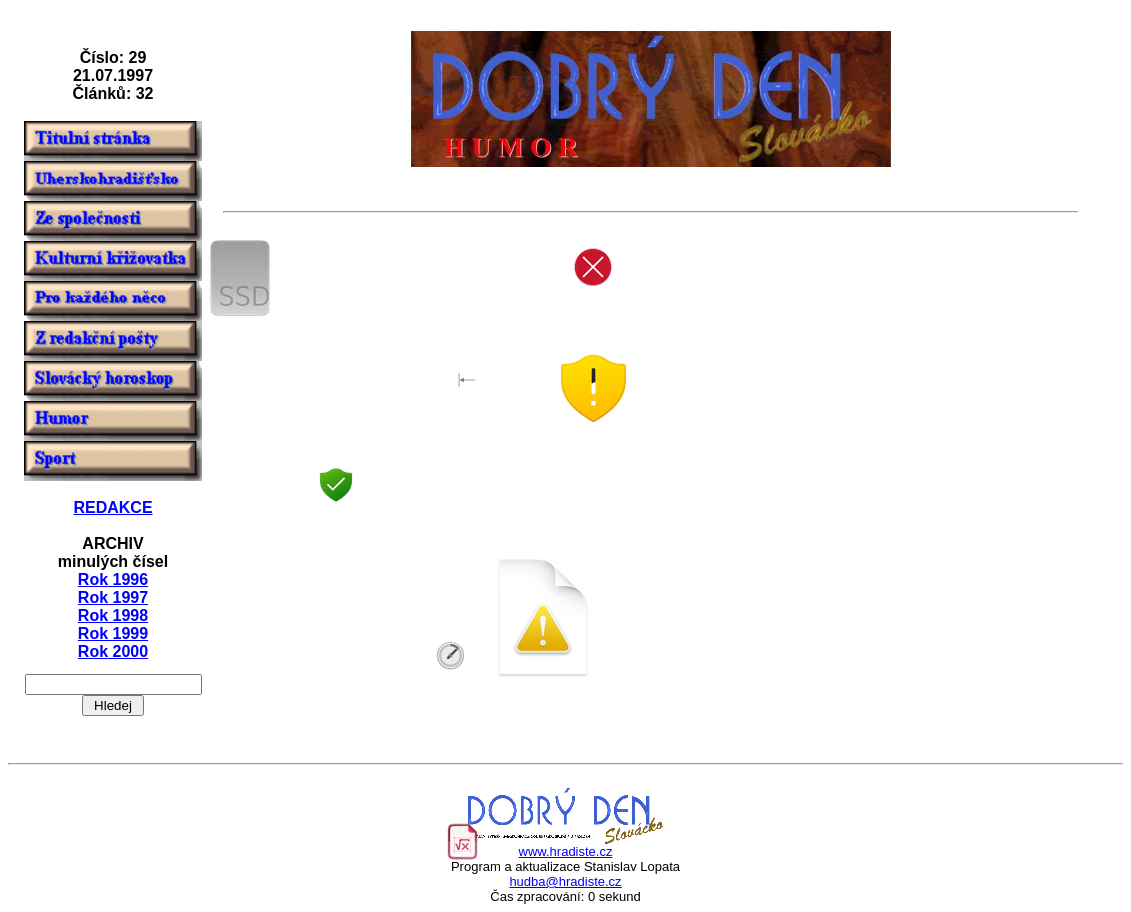  Describe the element at coordinates (593, 388) in the screenshot. I see `indicates a security warning or alert` at that location.